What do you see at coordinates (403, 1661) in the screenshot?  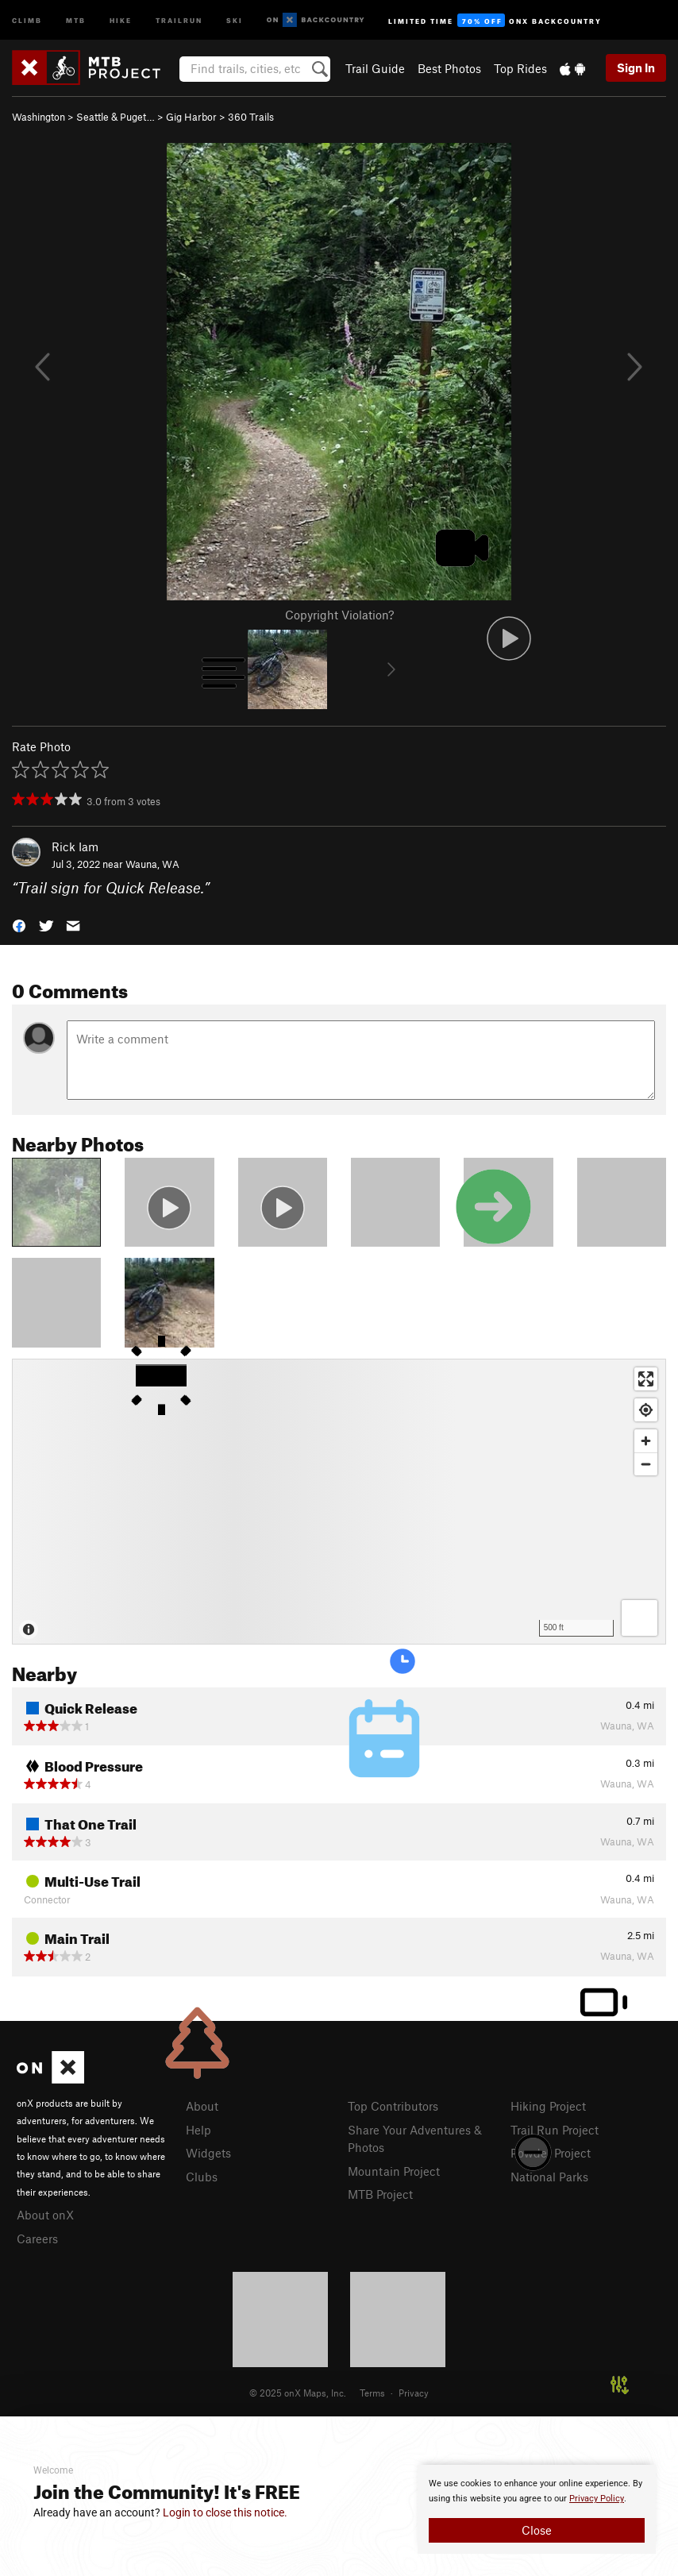 I see `view current time` at bounding box center [403, 1661].